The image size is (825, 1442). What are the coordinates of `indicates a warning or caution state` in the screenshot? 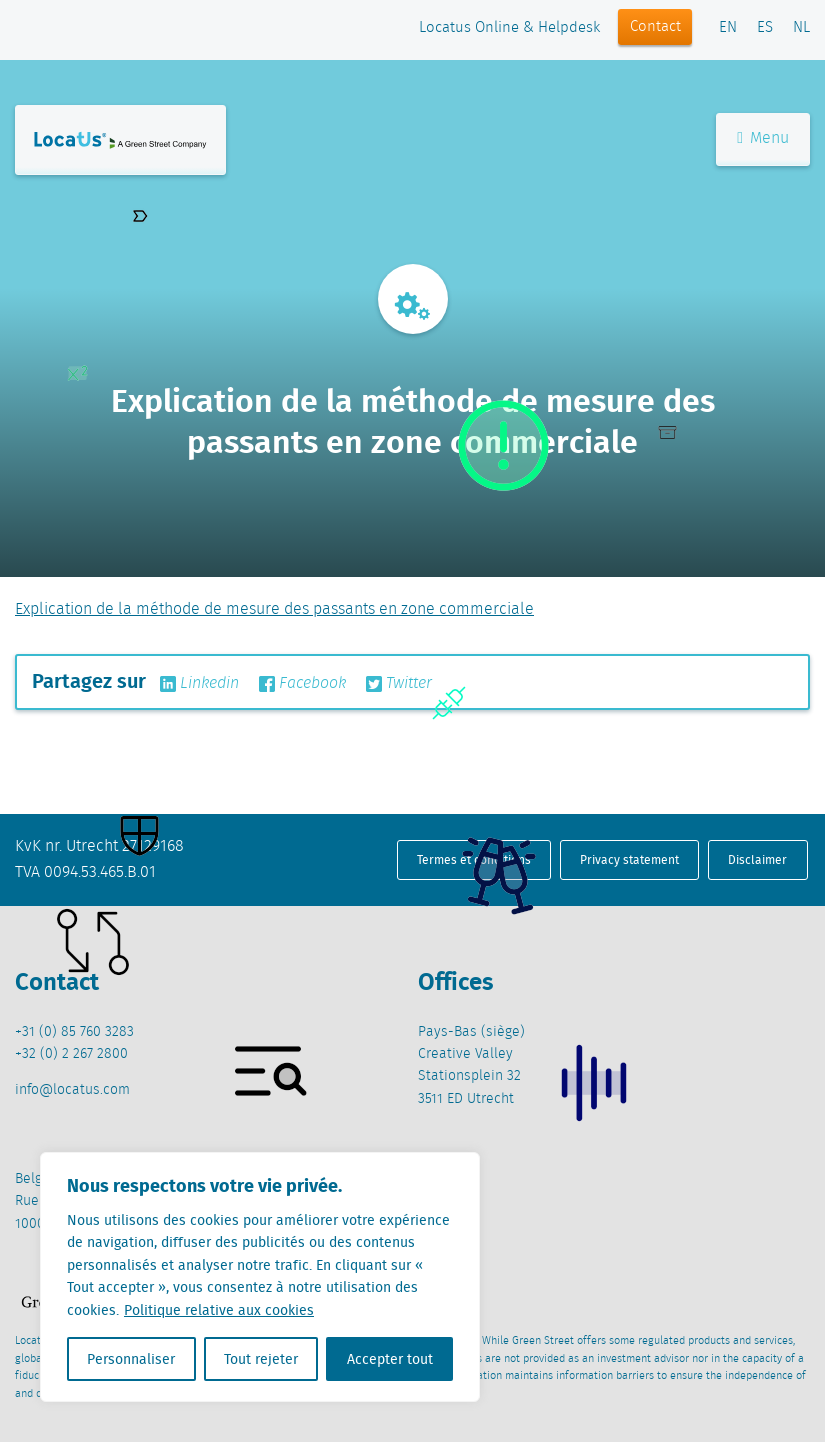 It's located at (503, 445).